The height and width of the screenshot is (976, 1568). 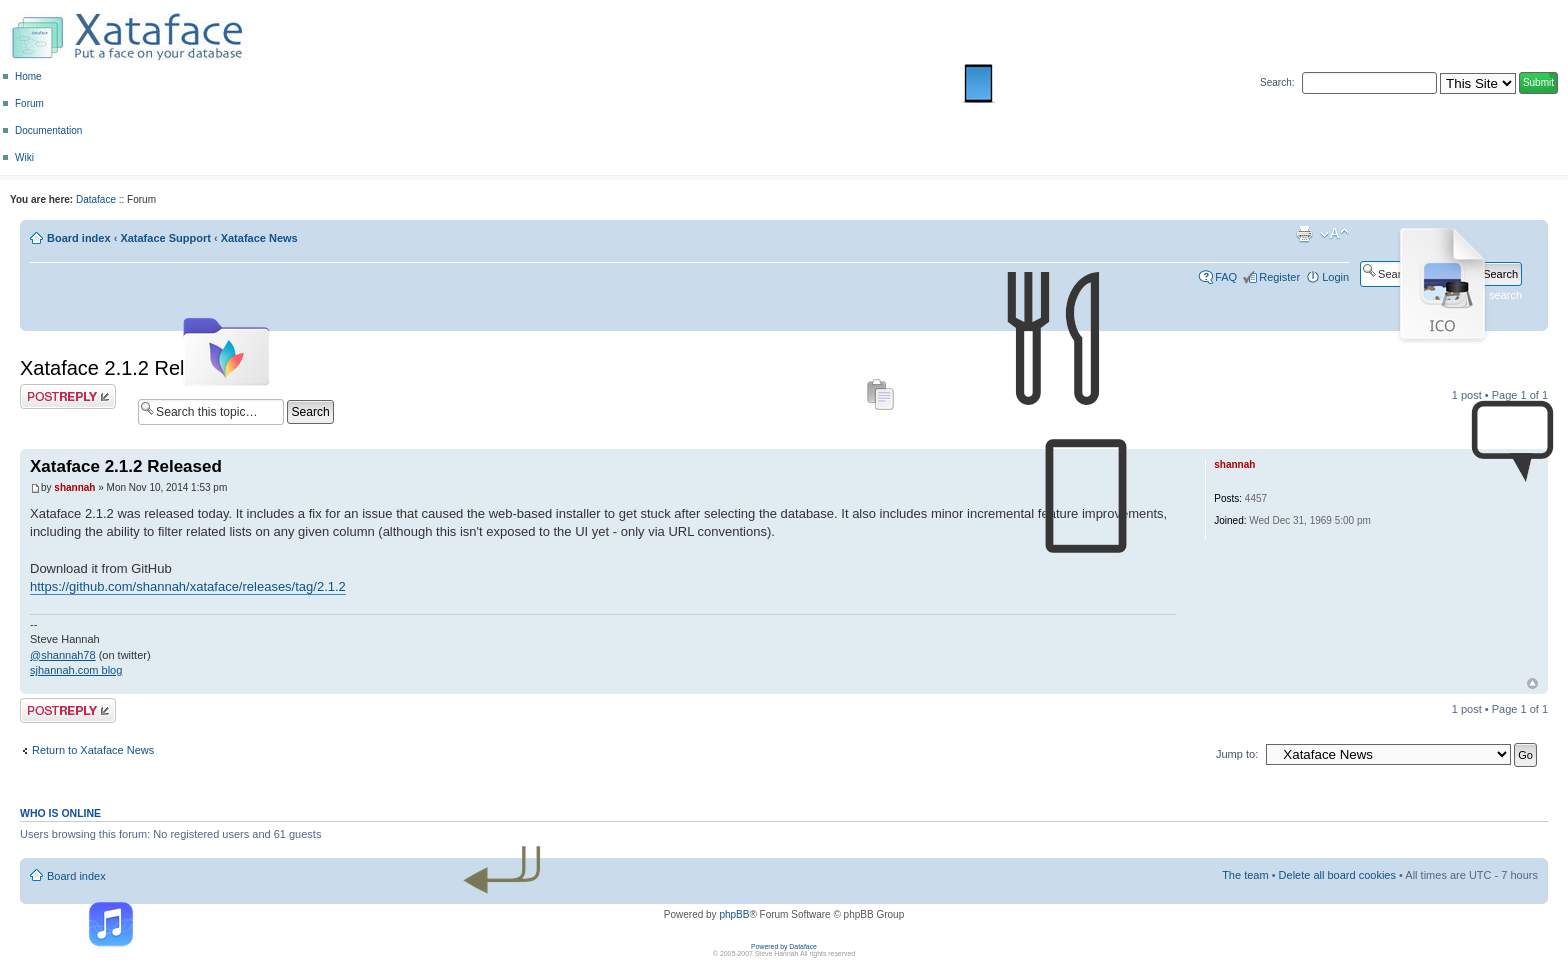 I want to click on access food and drink emoji category, so click(x=1057, y=338).